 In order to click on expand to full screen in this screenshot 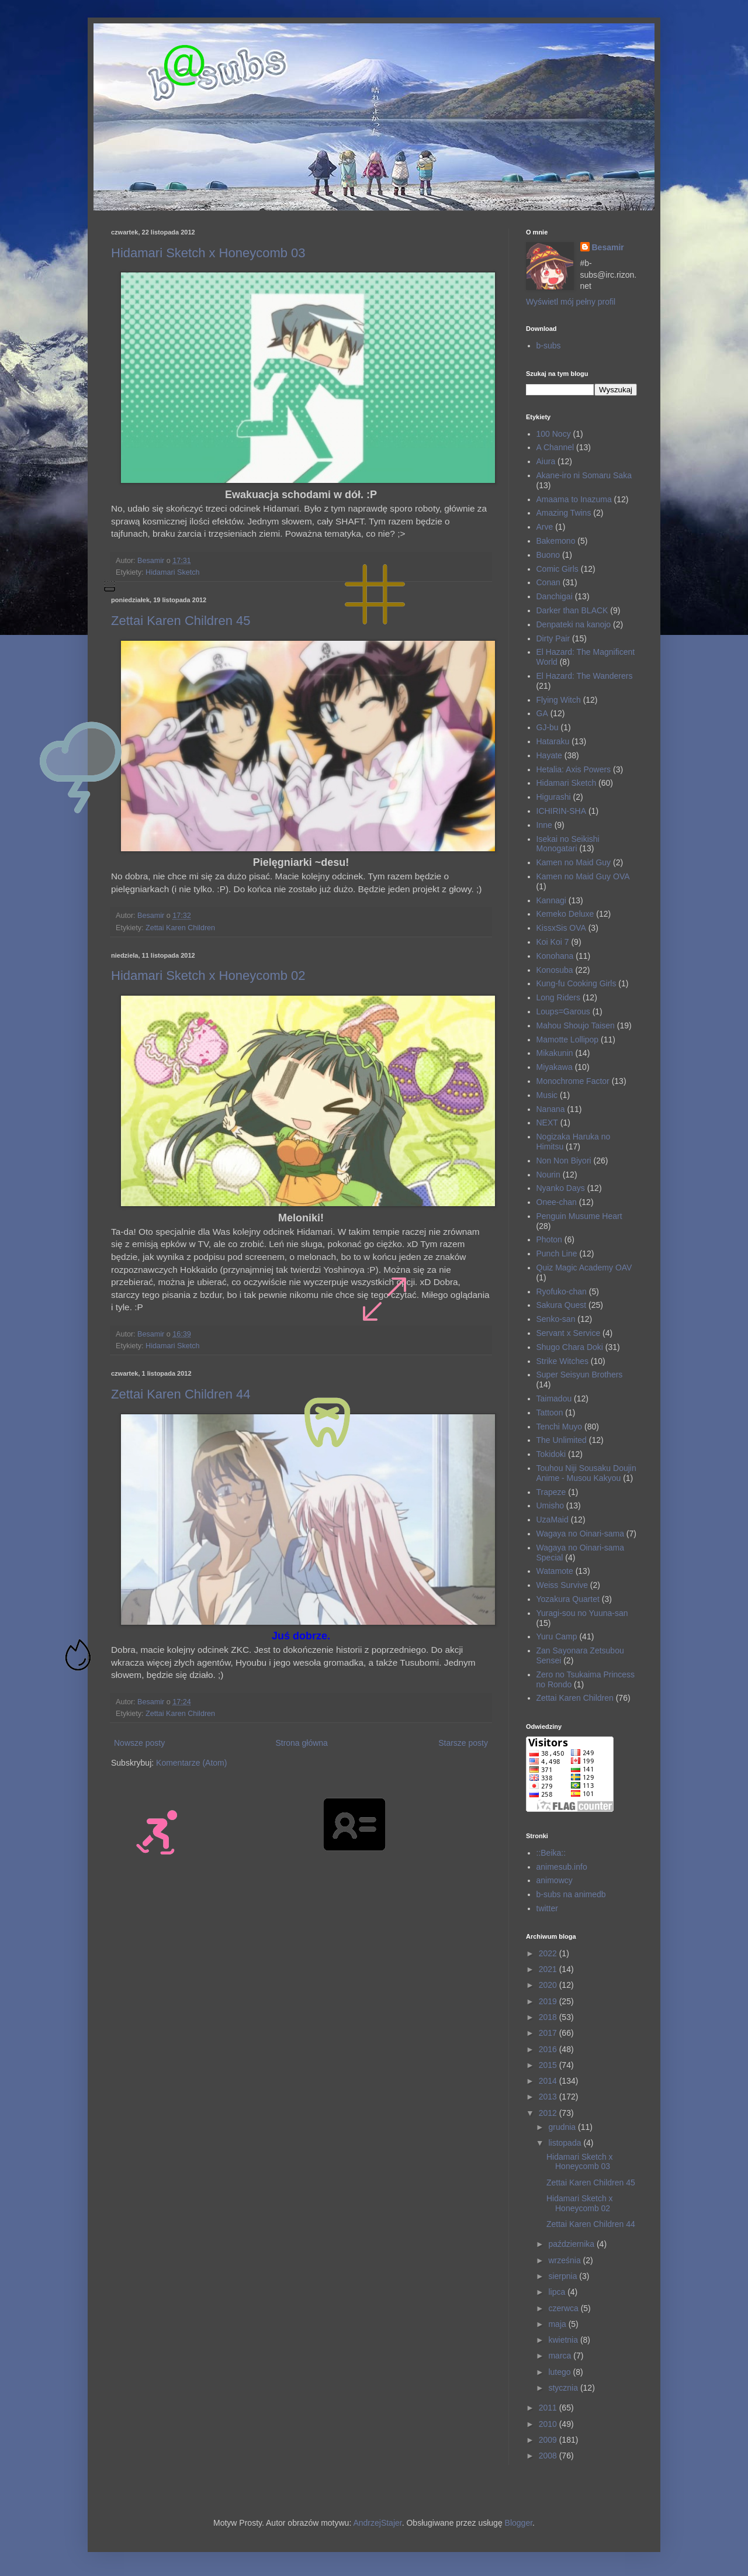, I will do `click(385, 1299)`.